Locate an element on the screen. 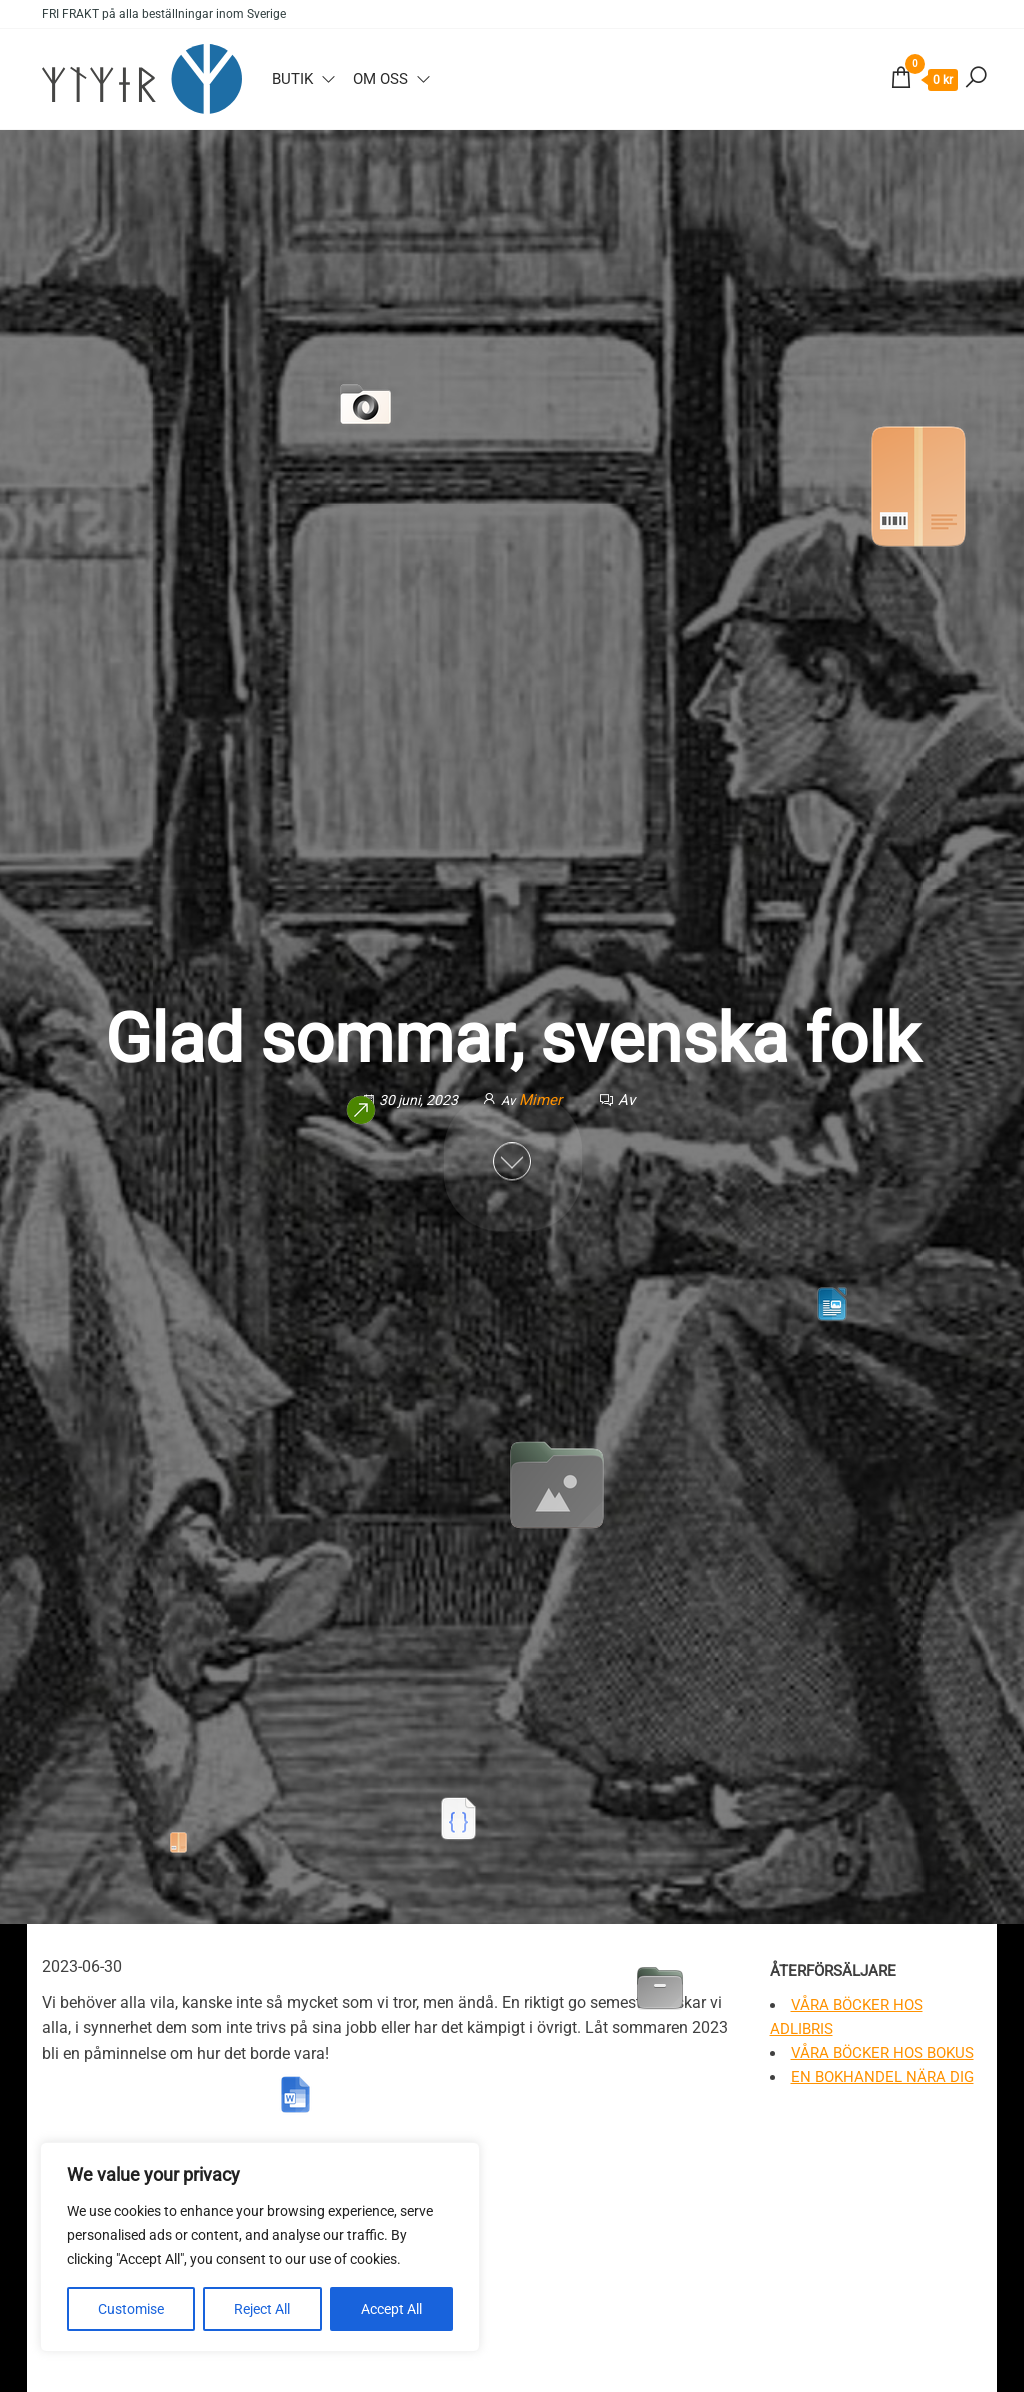  open folder containing JSON configuration files is located at coordinates (365, 405).